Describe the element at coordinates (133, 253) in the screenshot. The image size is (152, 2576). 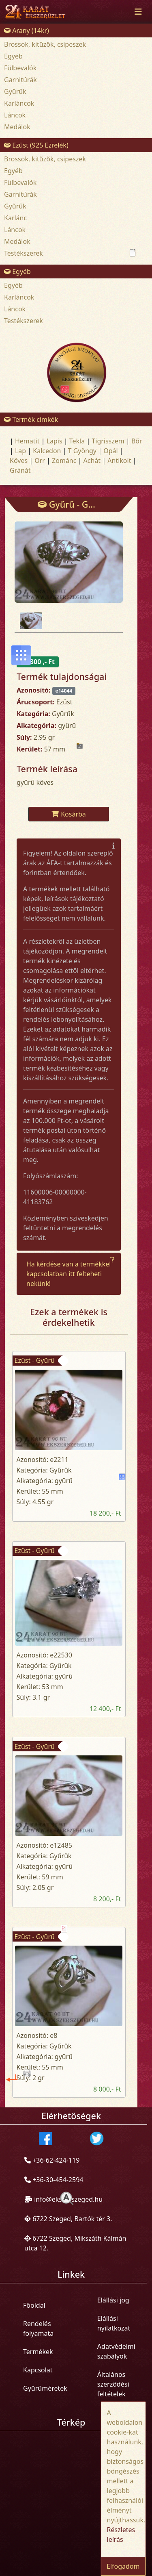
I see `open LibreOffice suite` at that location.